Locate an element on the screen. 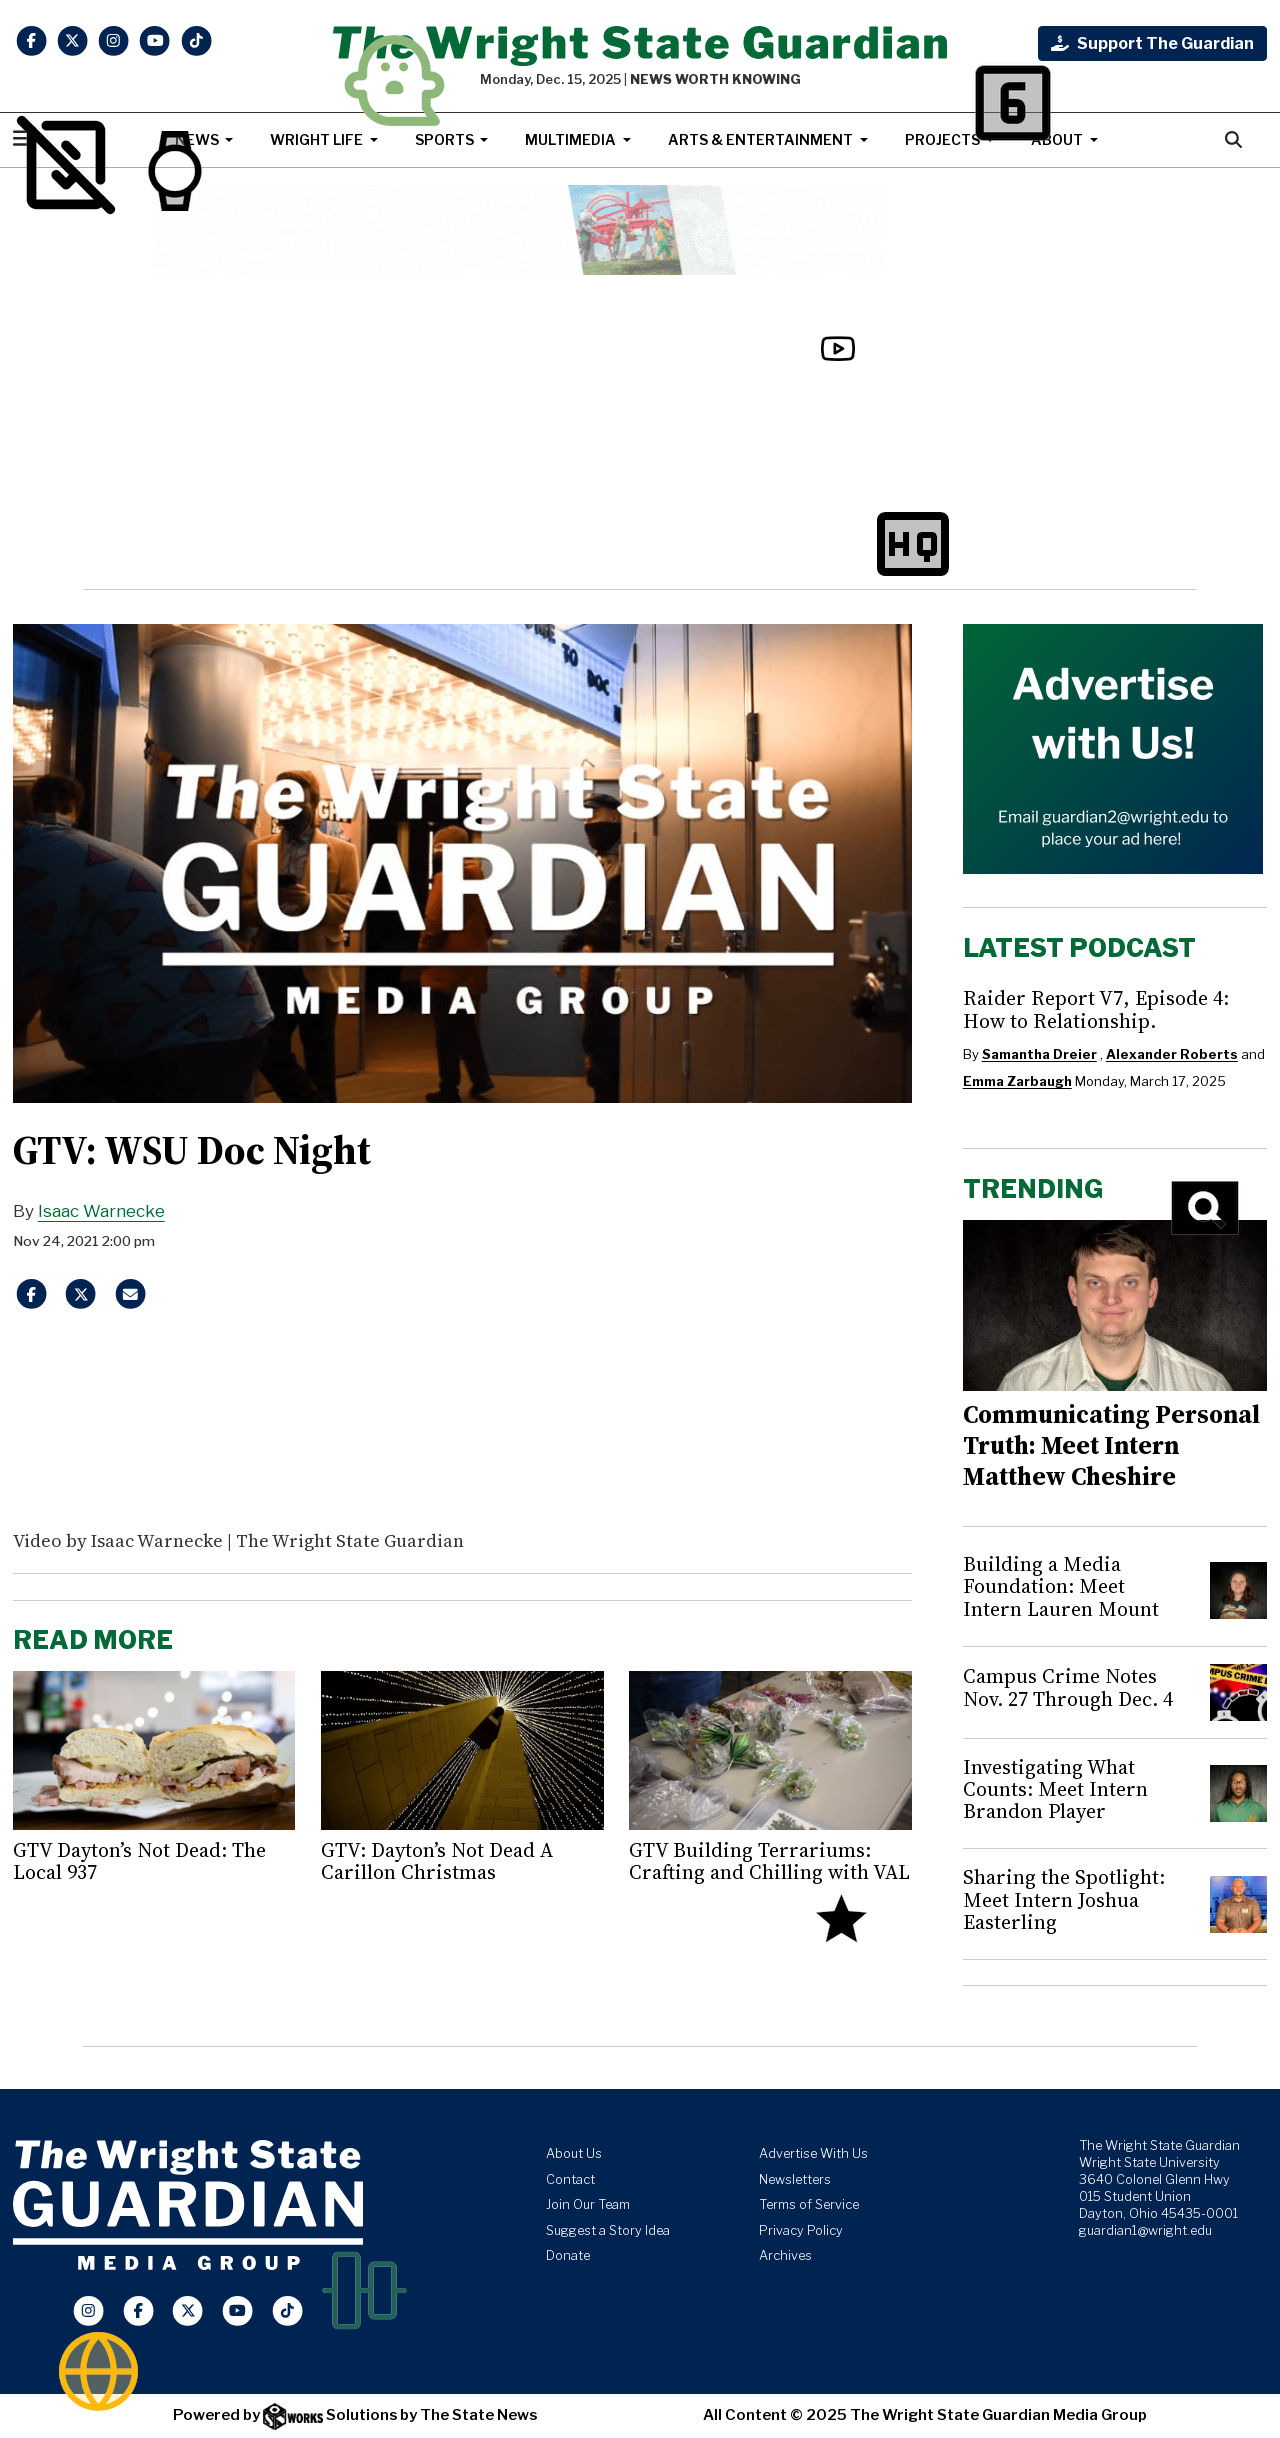 The width and height of the screenshot is (1280, 2438). select option number 6 is located at coordinates (1013, 103).